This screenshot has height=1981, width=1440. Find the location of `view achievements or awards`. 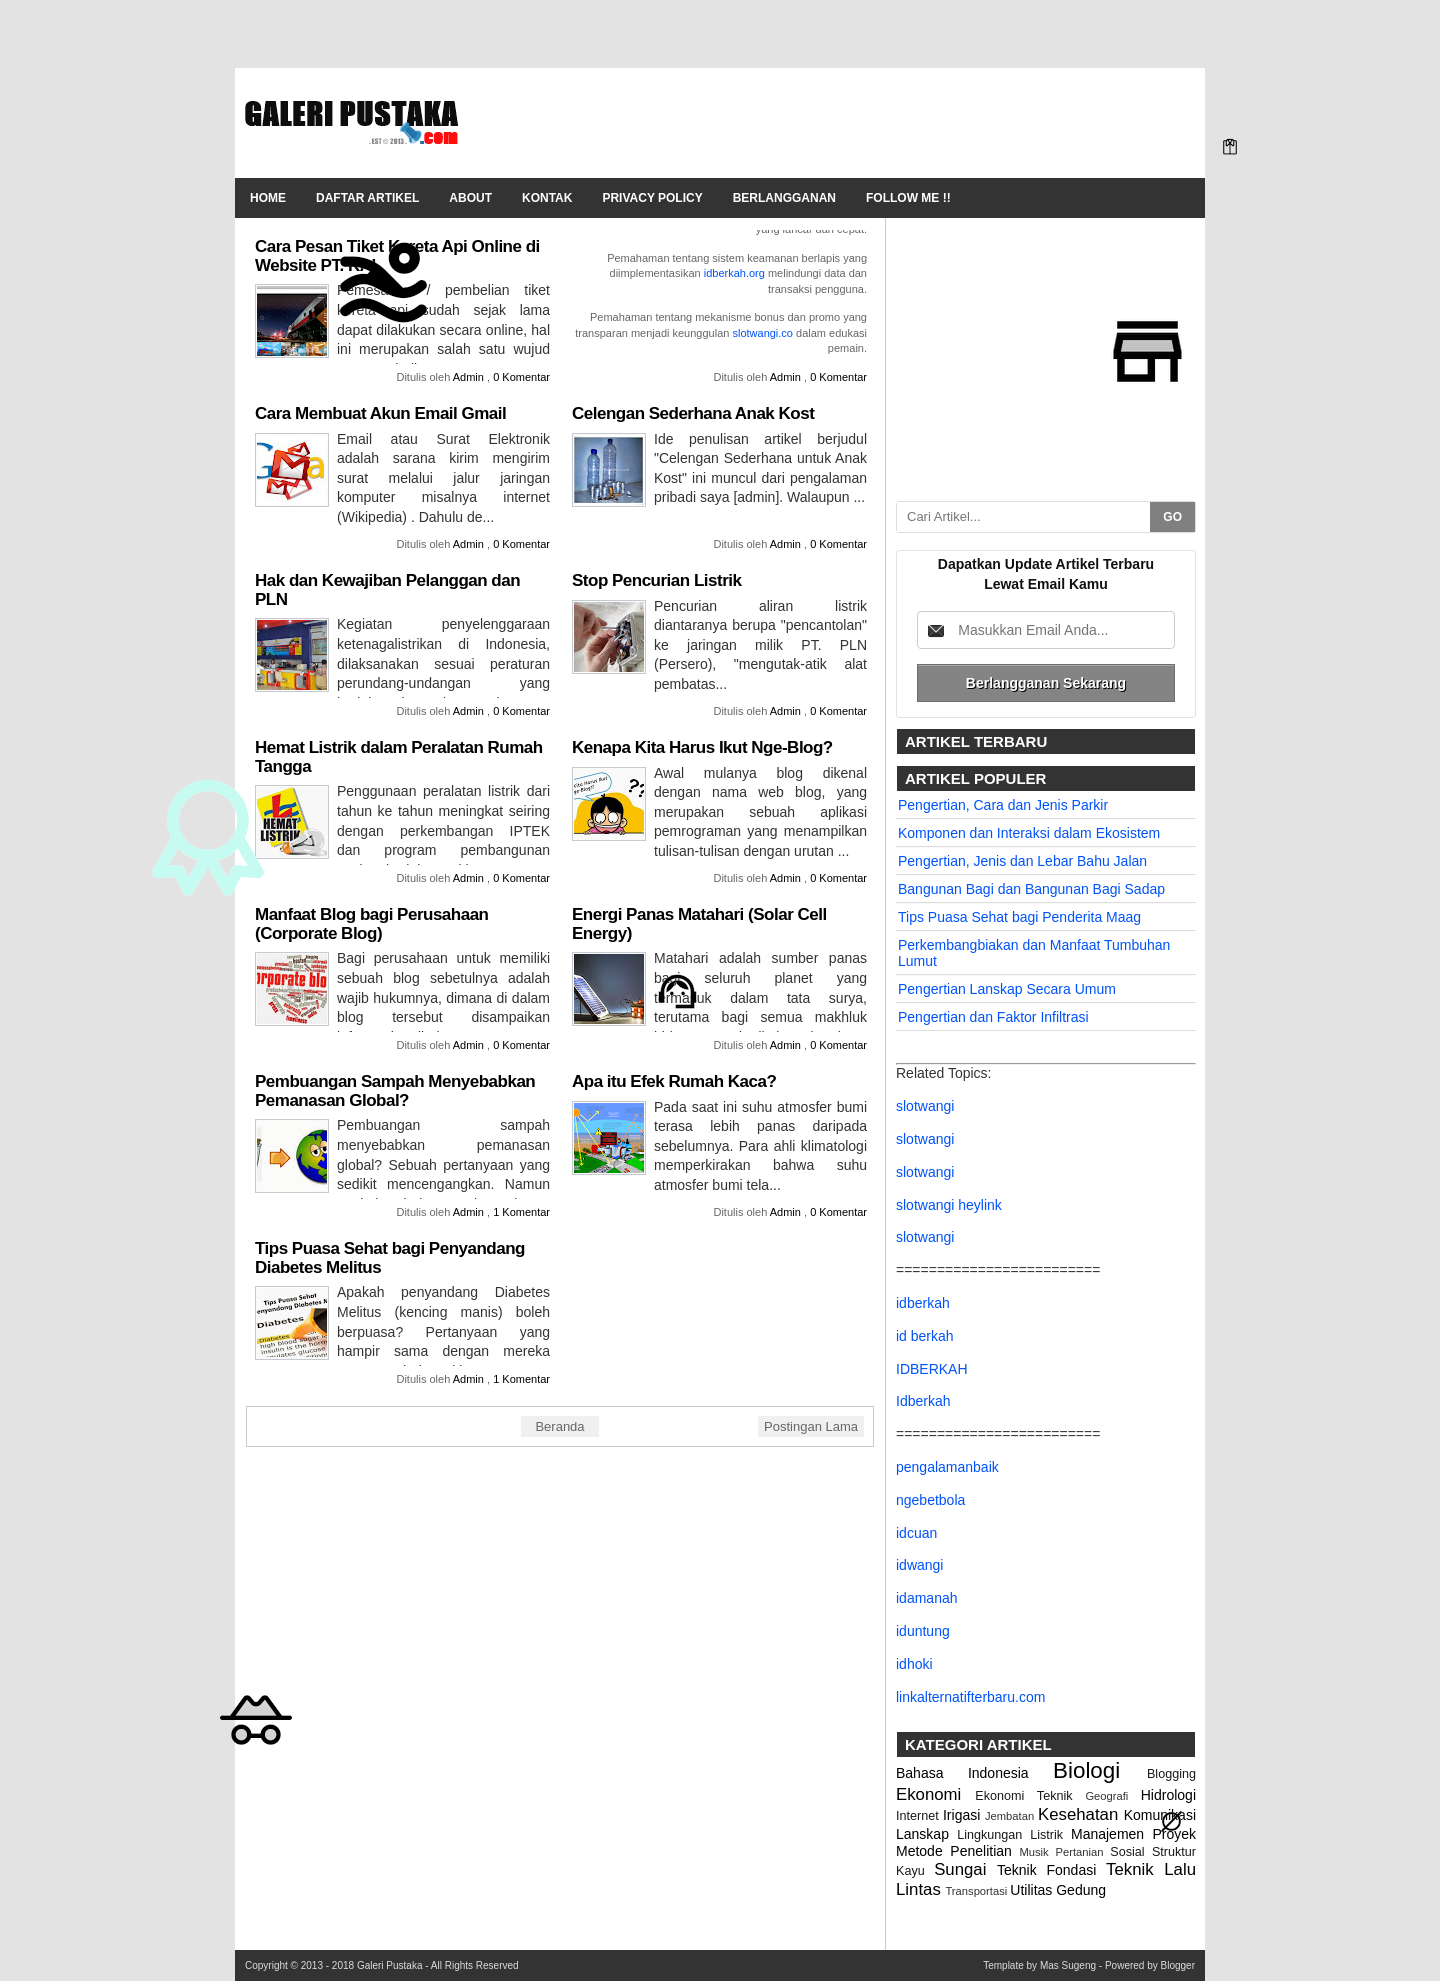

view achievements or awards is located at coordinates (208, 838).